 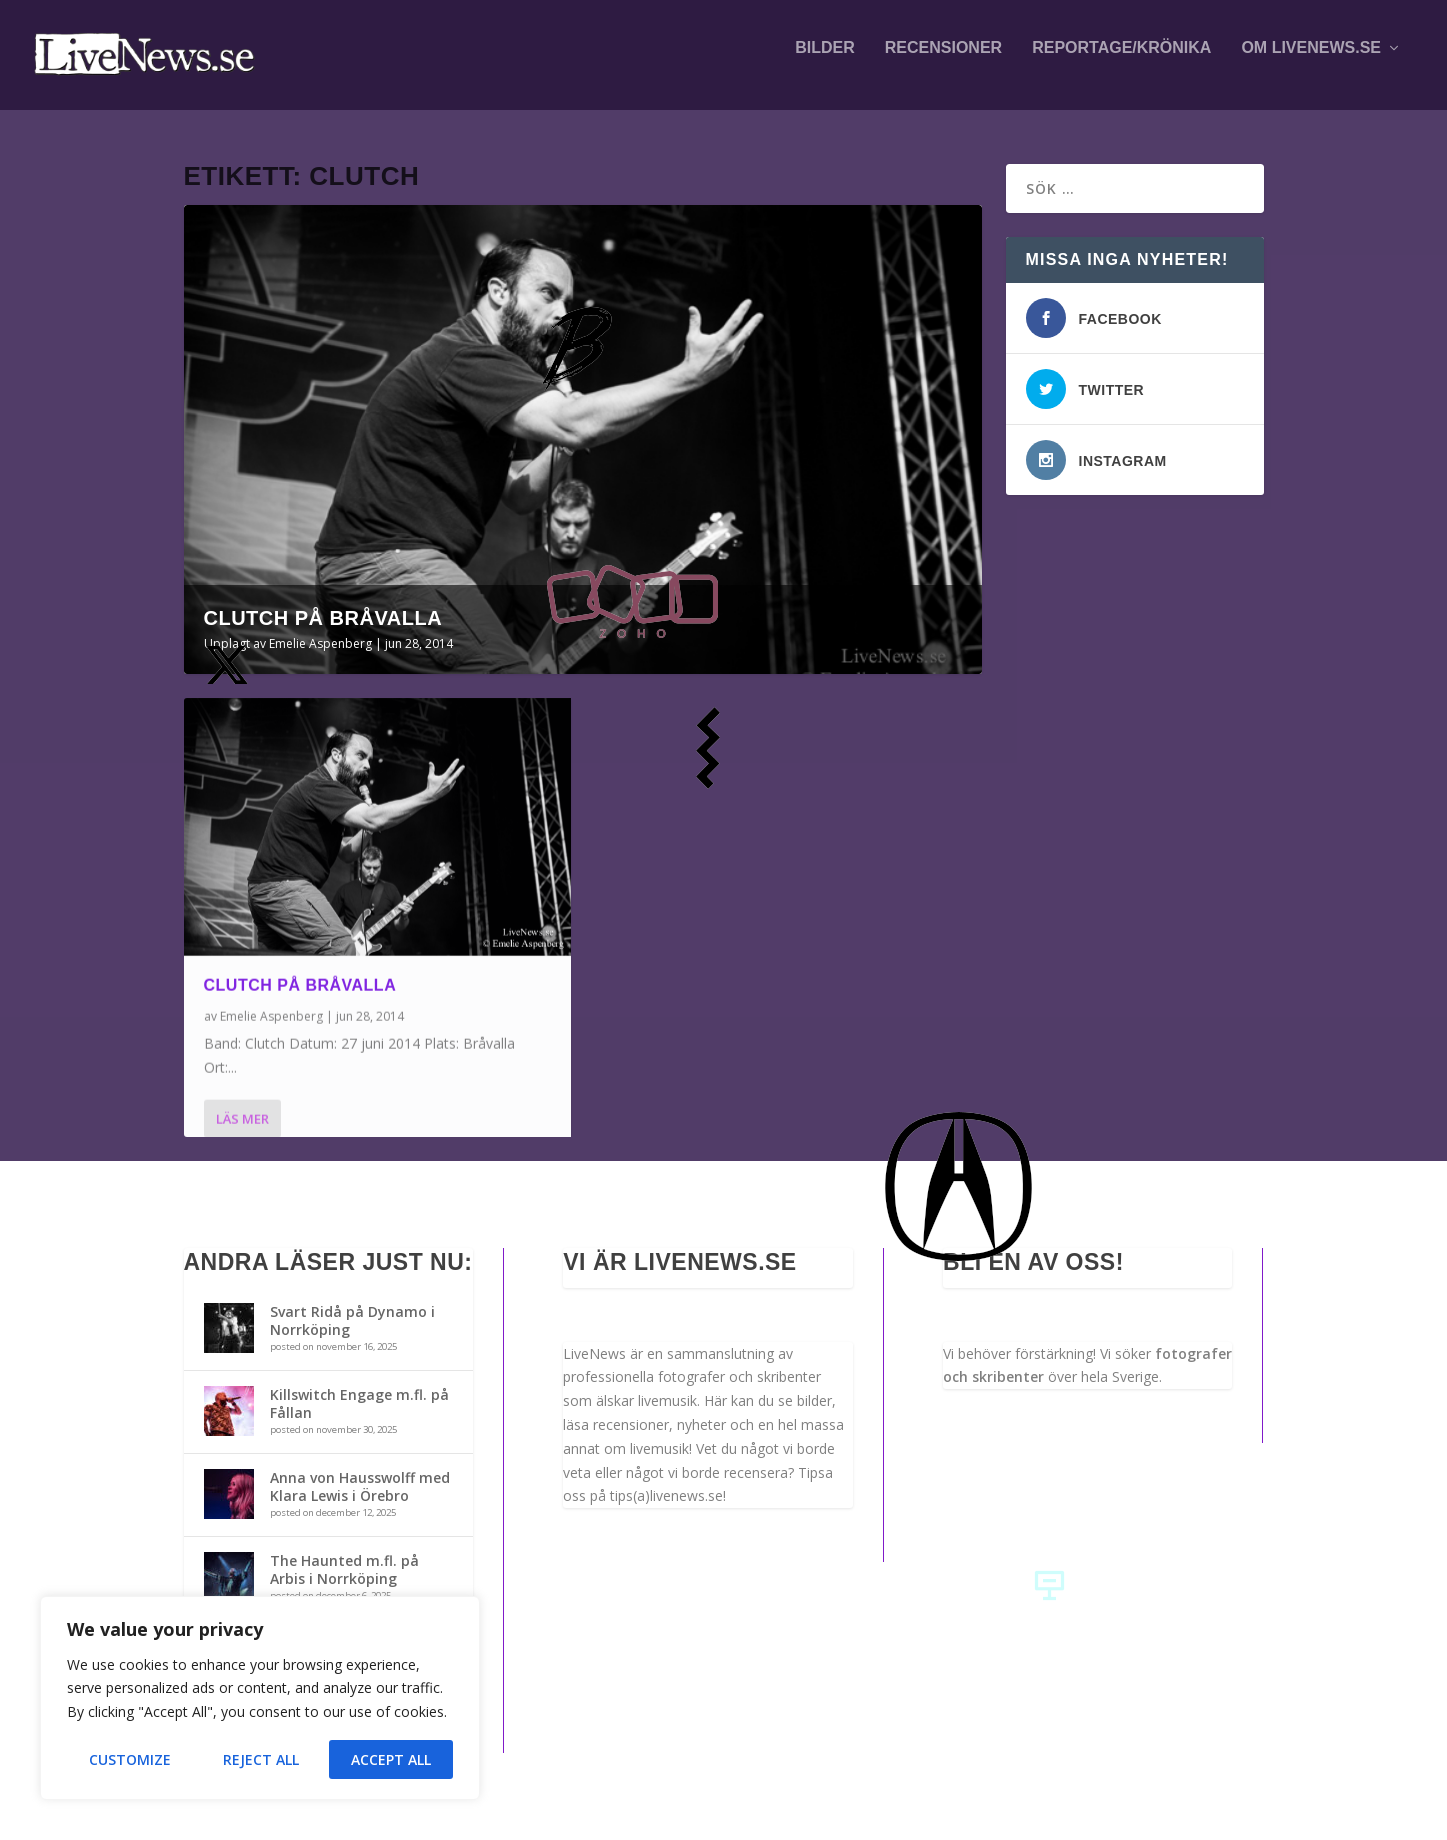 What do you see at coordinates (577, 349) in the screenshot?
I see `babel javascript compiler logo` at bounding box center [577, 349].